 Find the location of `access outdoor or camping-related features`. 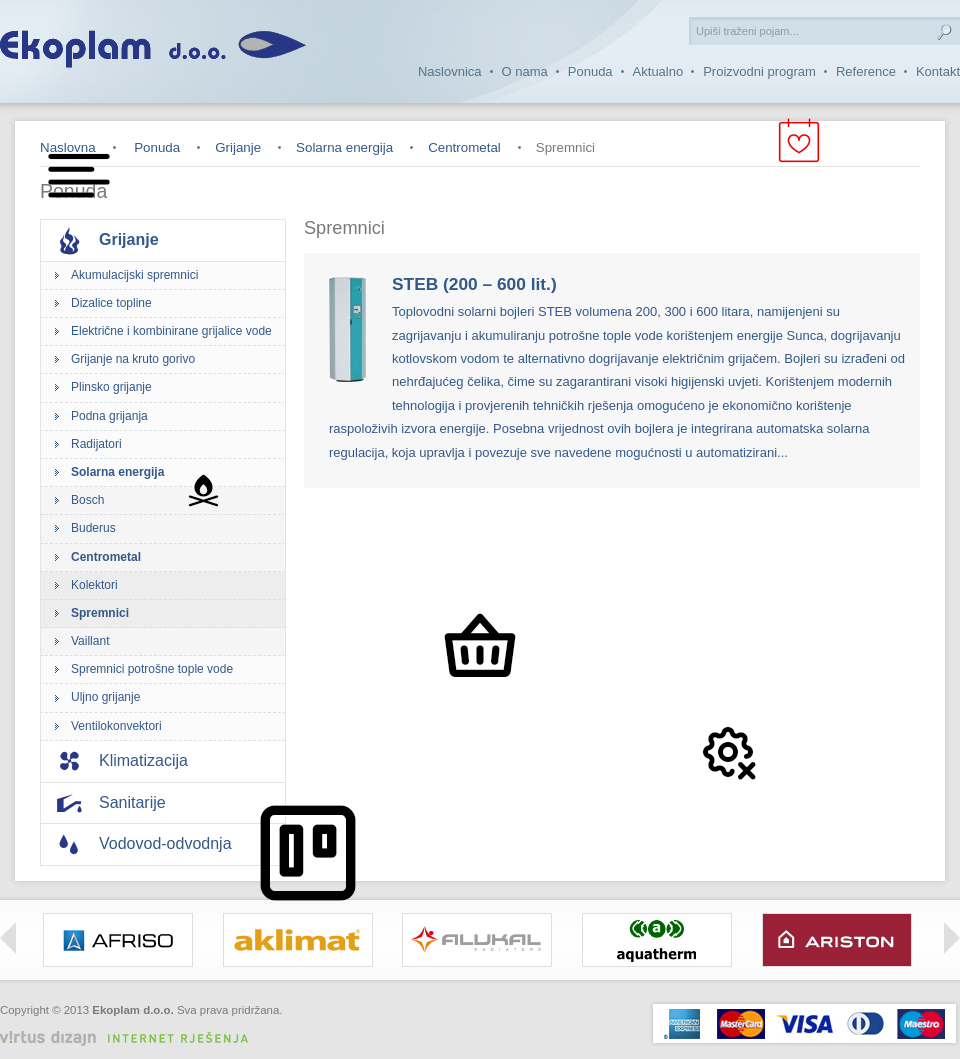

access outdoor or camping-related features is located at coordinates (203, 490).